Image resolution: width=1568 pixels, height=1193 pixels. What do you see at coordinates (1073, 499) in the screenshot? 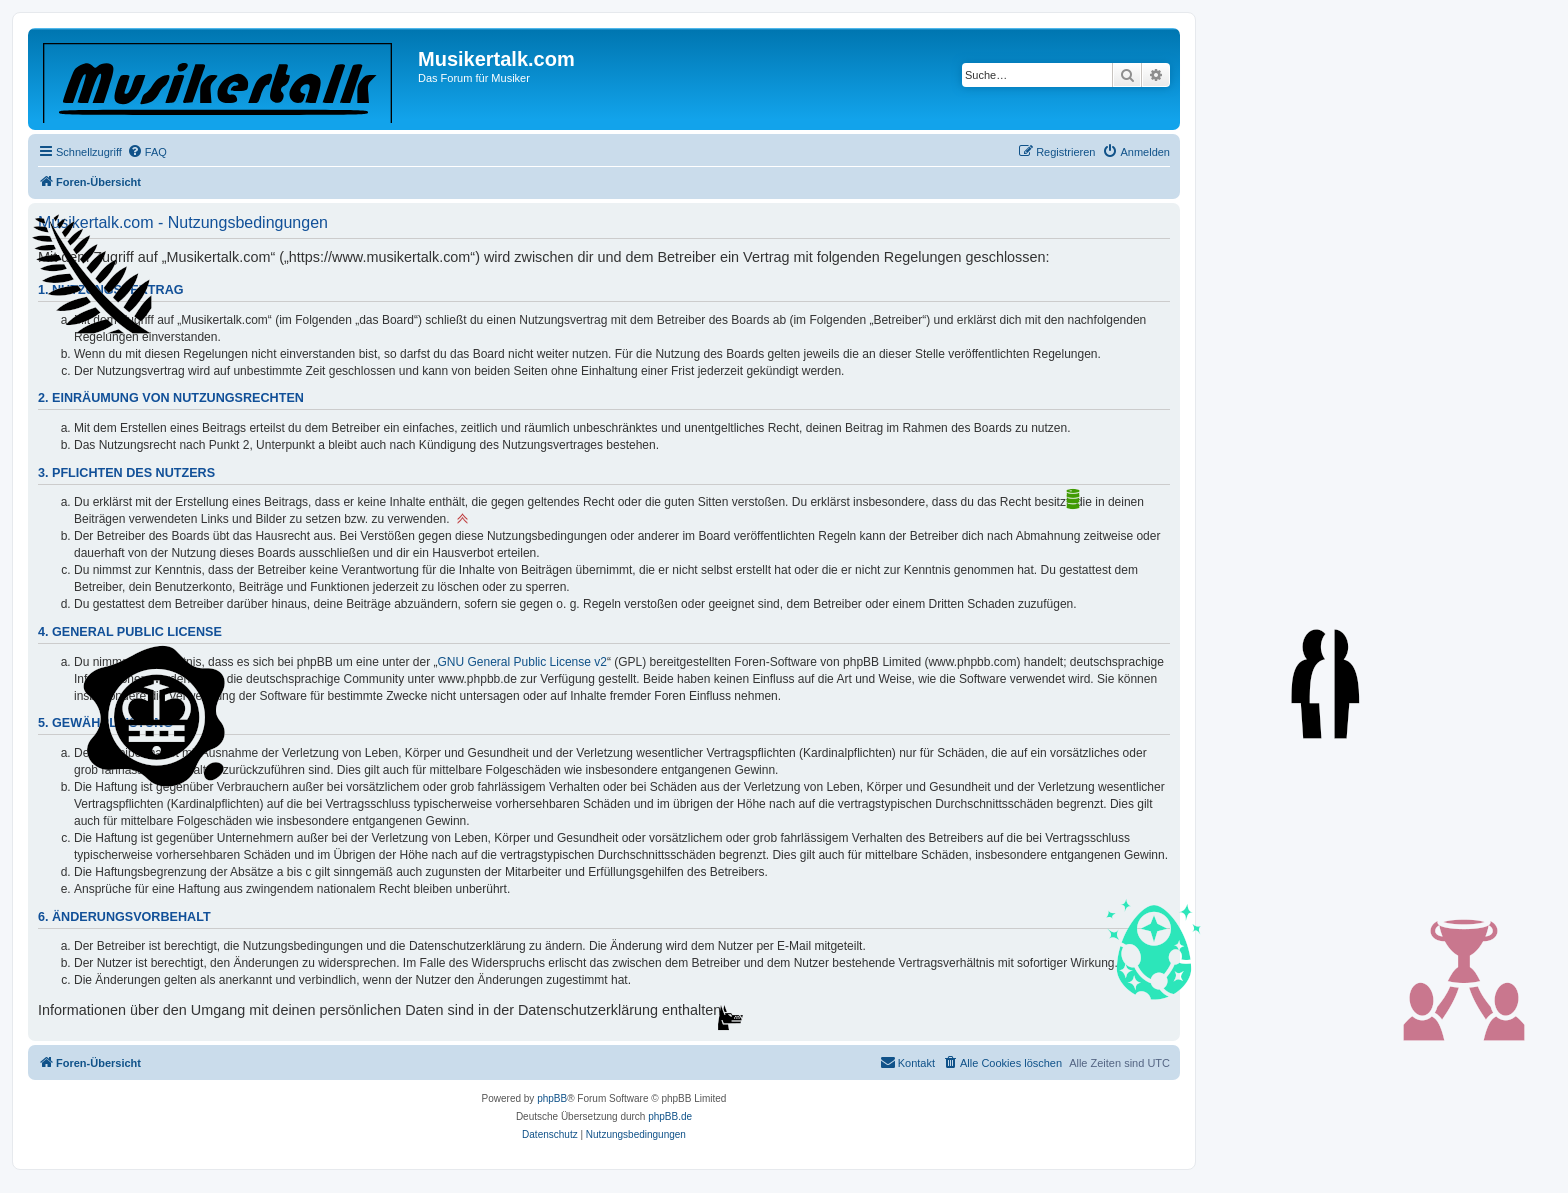
I see `indicates oil or fuel resources in a game inventory` at bounding box center [1073, 499].